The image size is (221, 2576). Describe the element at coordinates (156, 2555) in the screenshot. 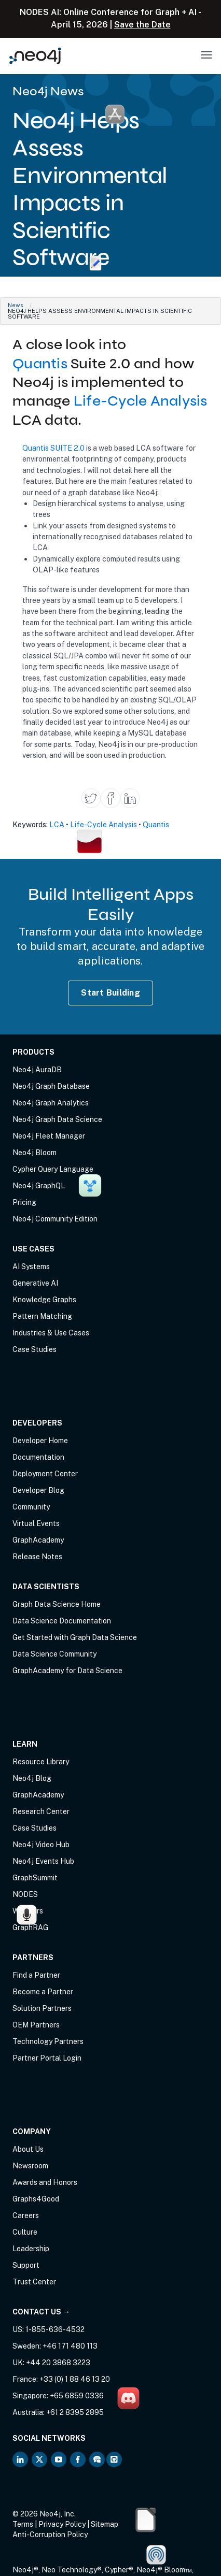

I see `open snapdrop for local file sharing` at that location.